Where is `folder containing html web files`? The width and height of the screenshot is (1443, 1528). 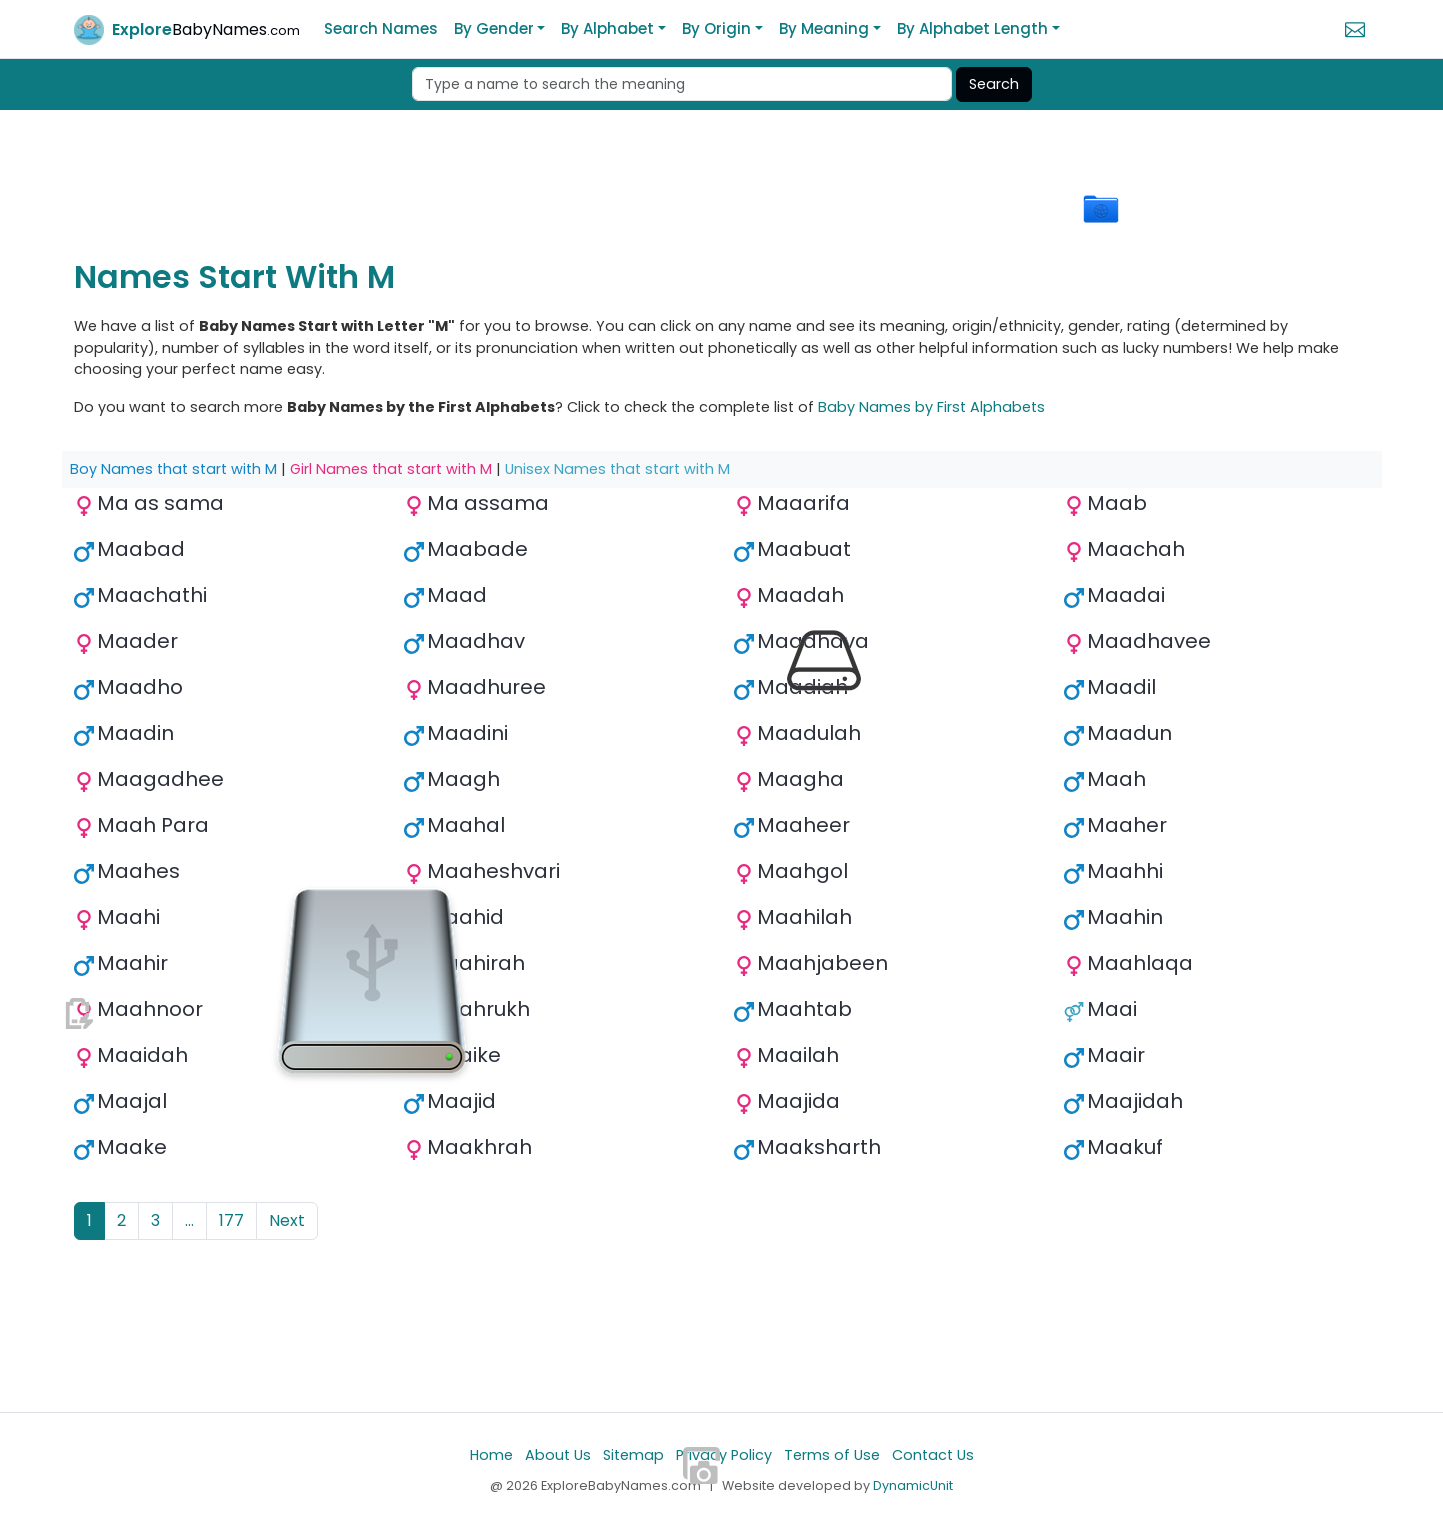 folder containing html web files is located at coordinates (1101, 209).